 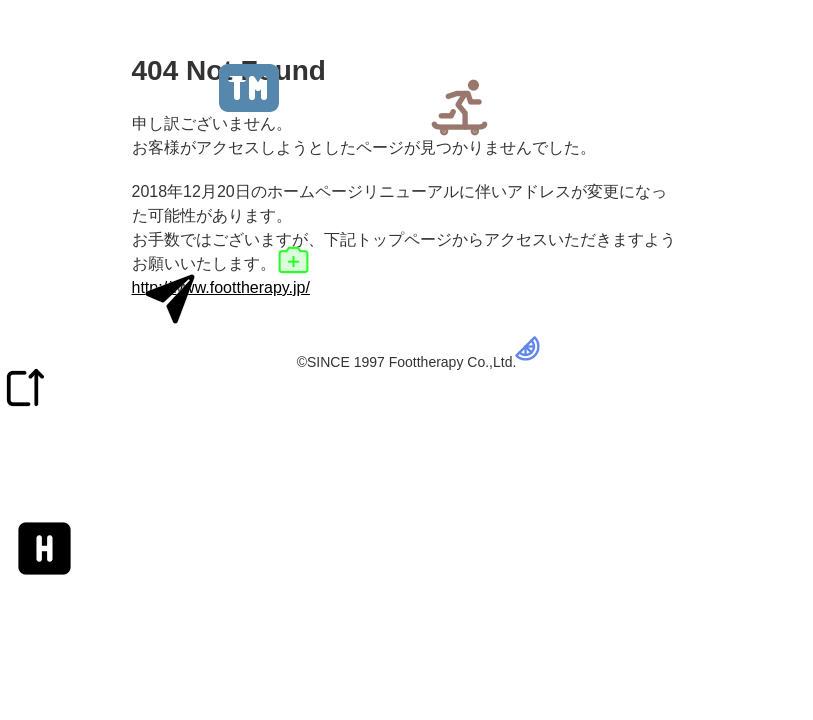 What do you see at coordinates (527, 348) in the screenshot?
I see `indicates fresh or citrus-related content` at bounding box center [527, 348].